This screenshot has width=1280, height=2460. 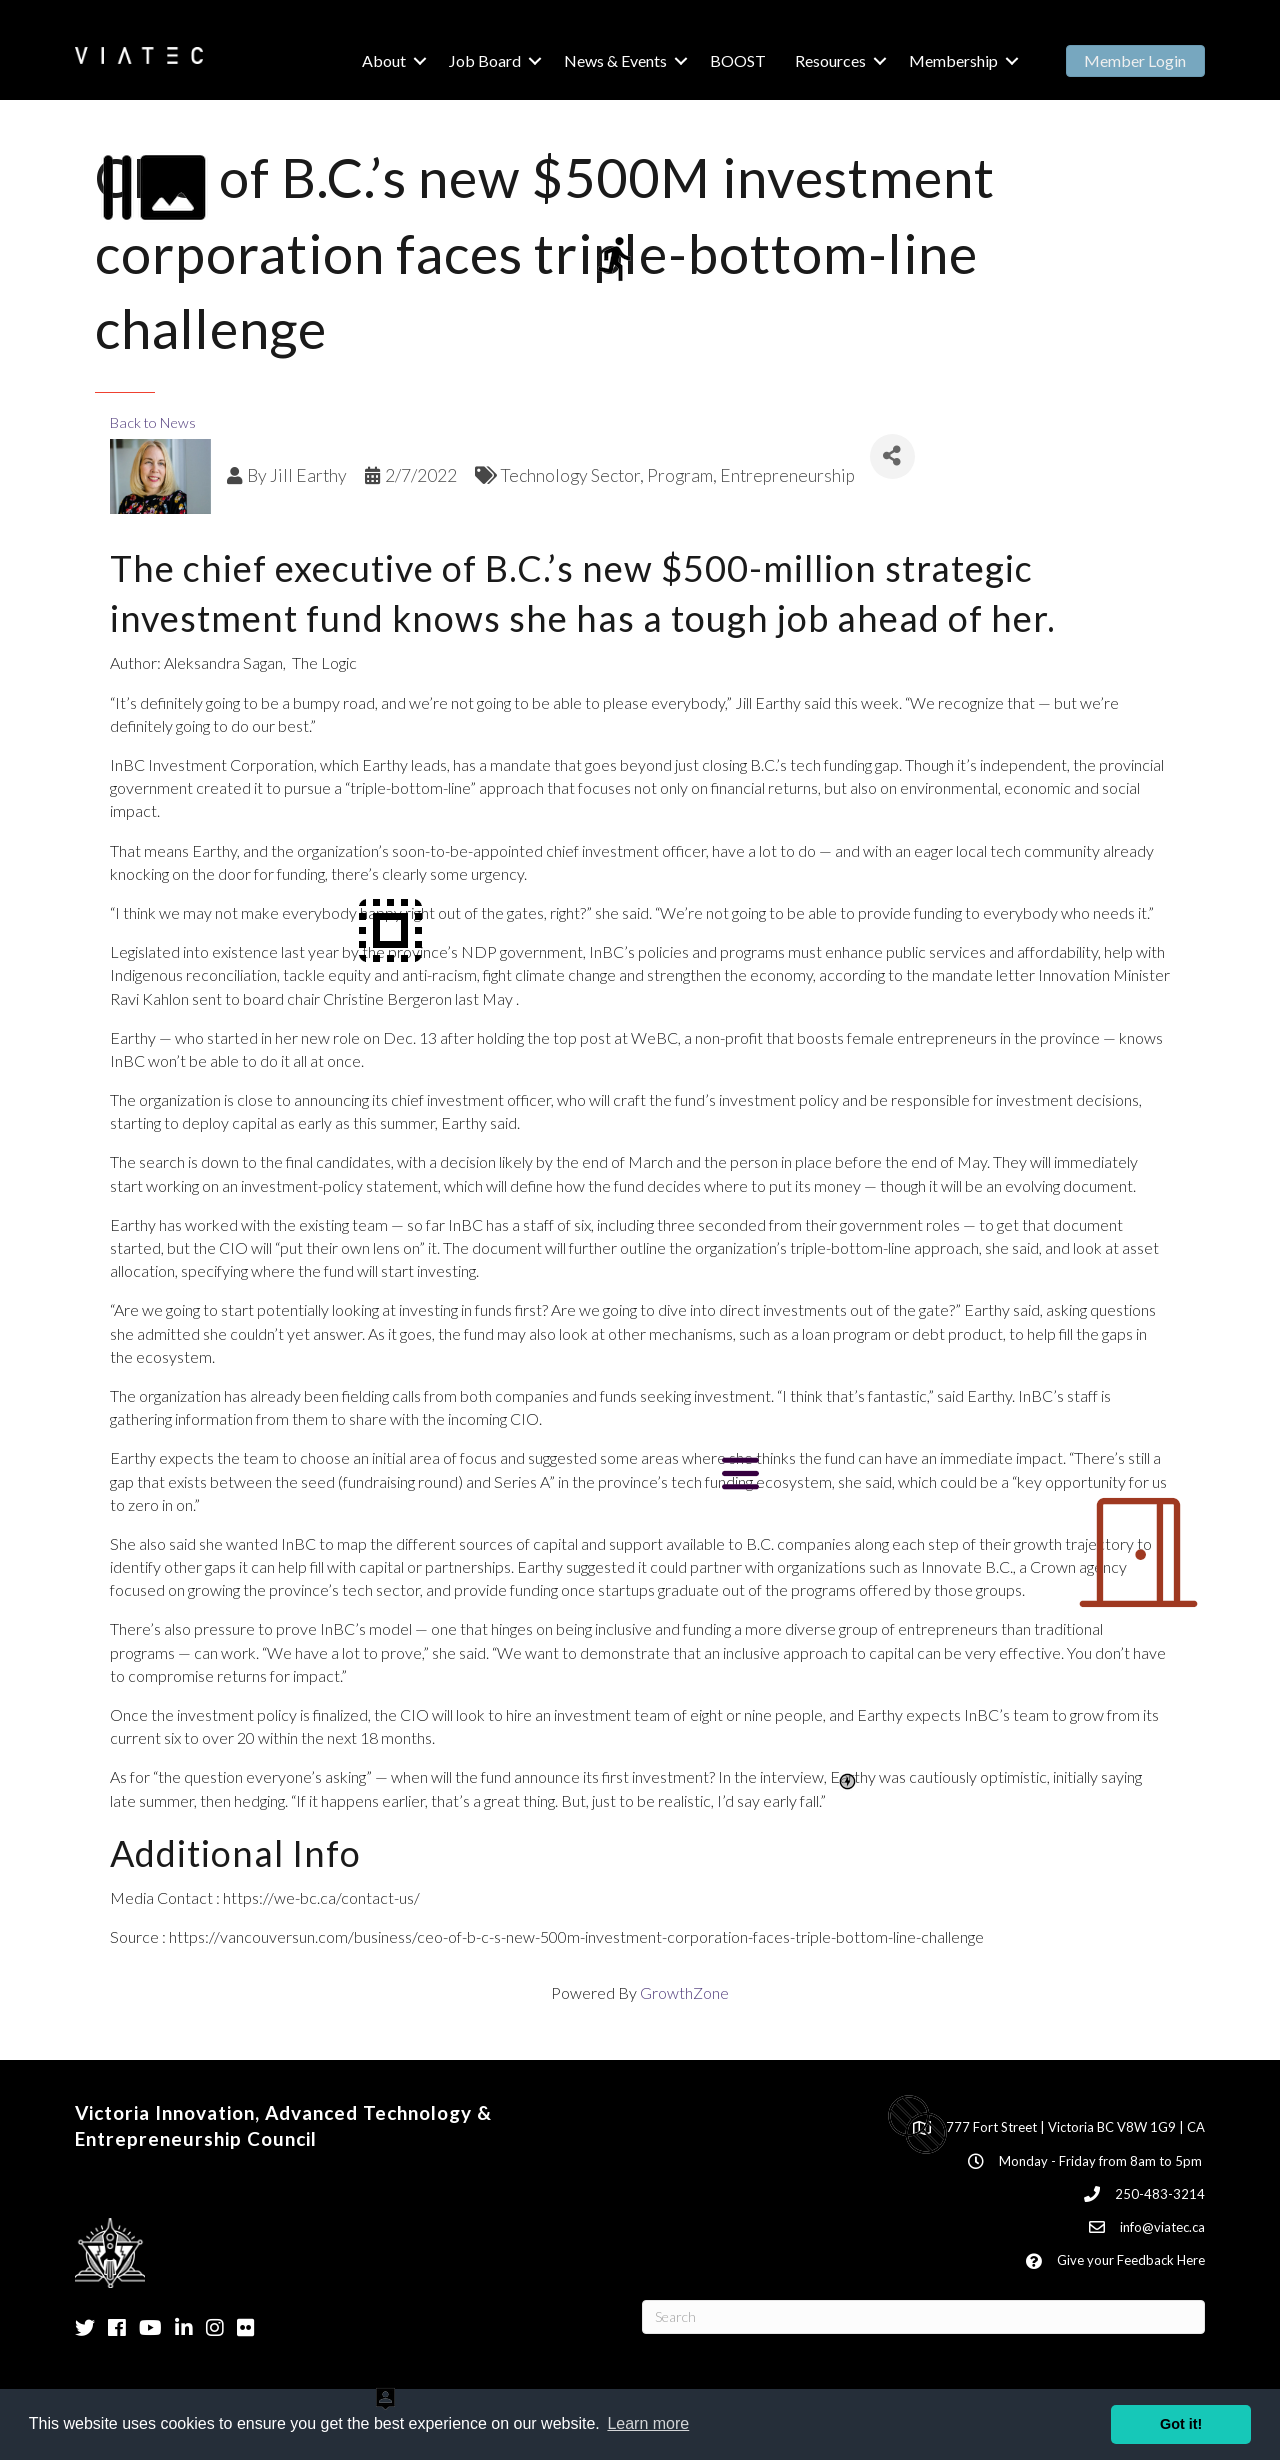 I want to click on get walking or running directions, so click(x=616, y=258).